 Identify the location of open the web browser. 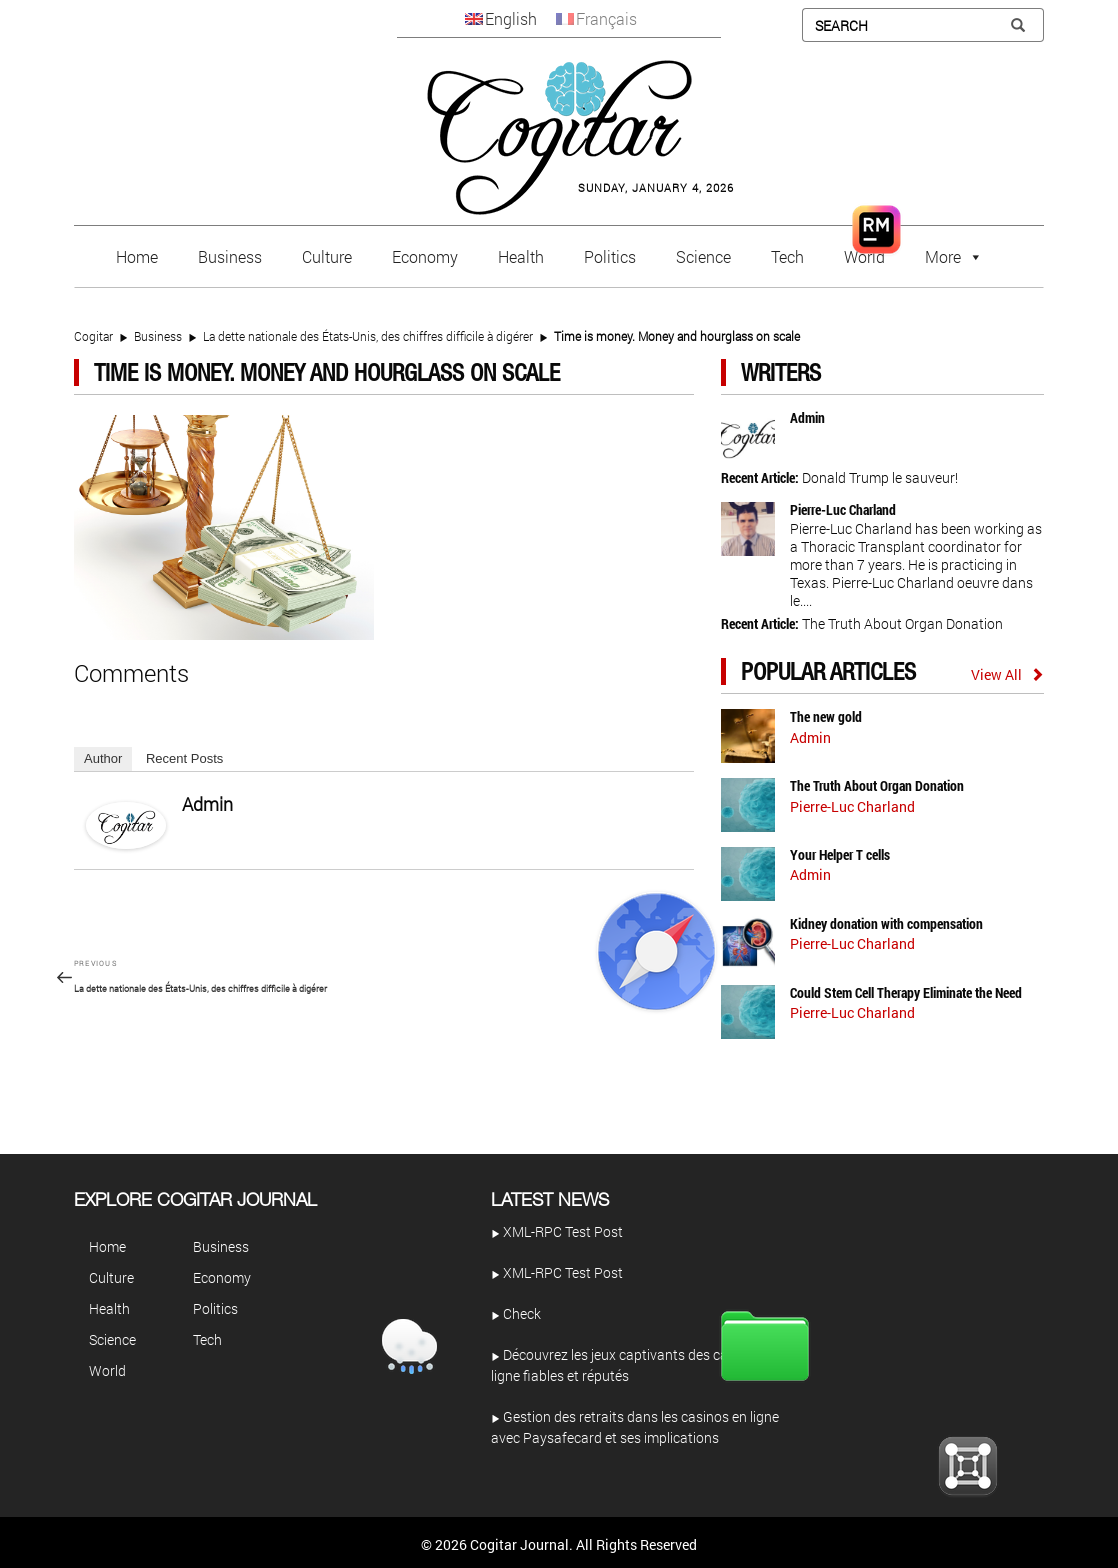
(656, 951).